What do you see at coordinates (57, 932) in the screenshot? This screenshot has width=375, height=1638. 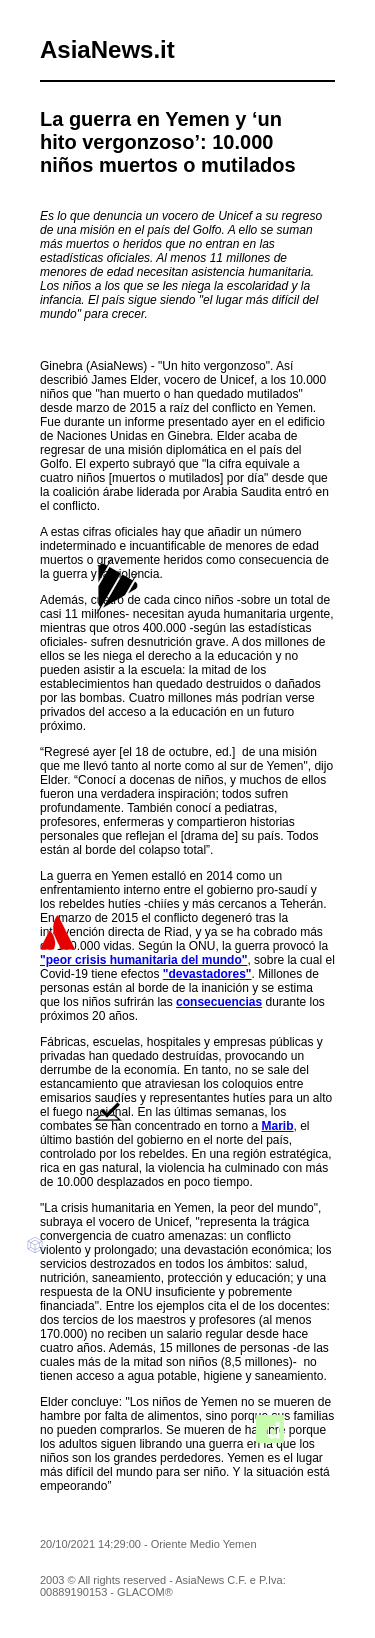 I see `atlassian company logo` at bounding box center [57, 932].